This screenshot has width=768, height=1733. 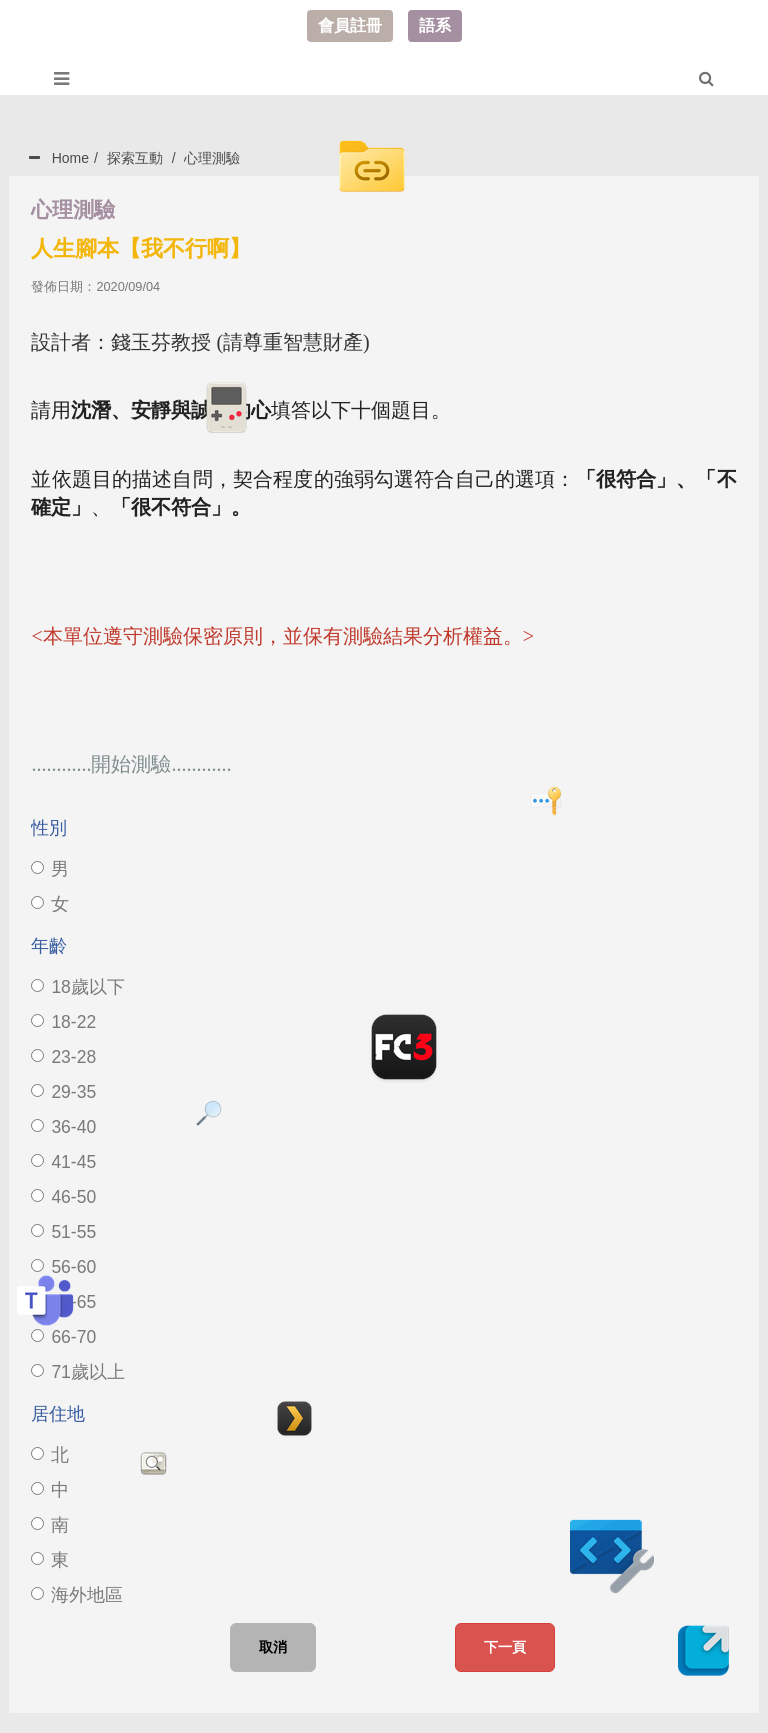 What do you see at coordinates (45, 1300) in the screenshot?
I see `open microsoft teams` at bounding box center [45, 1300].